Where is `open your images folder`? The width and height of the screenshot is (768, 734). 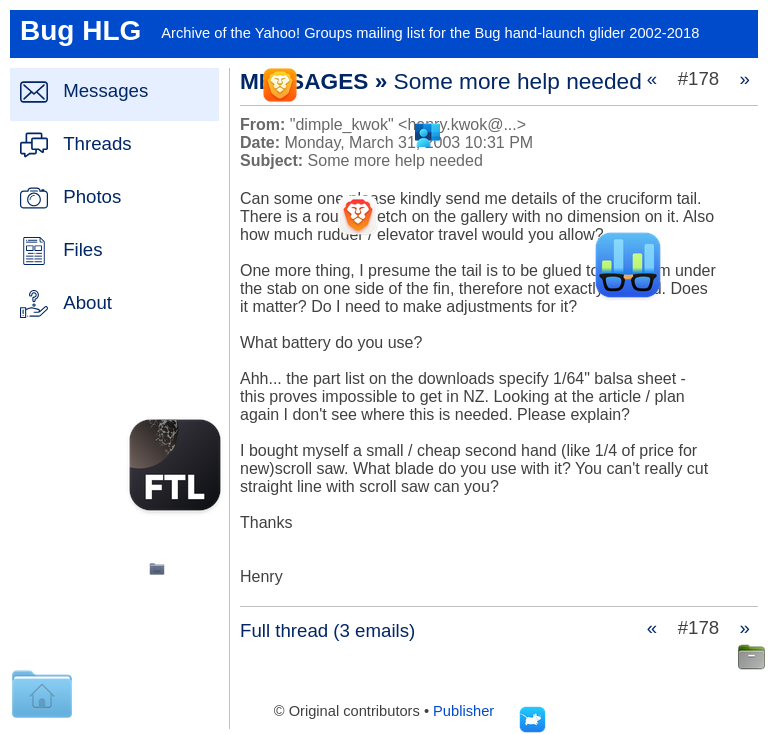 open your images folder is located at coordinates (157, 569).